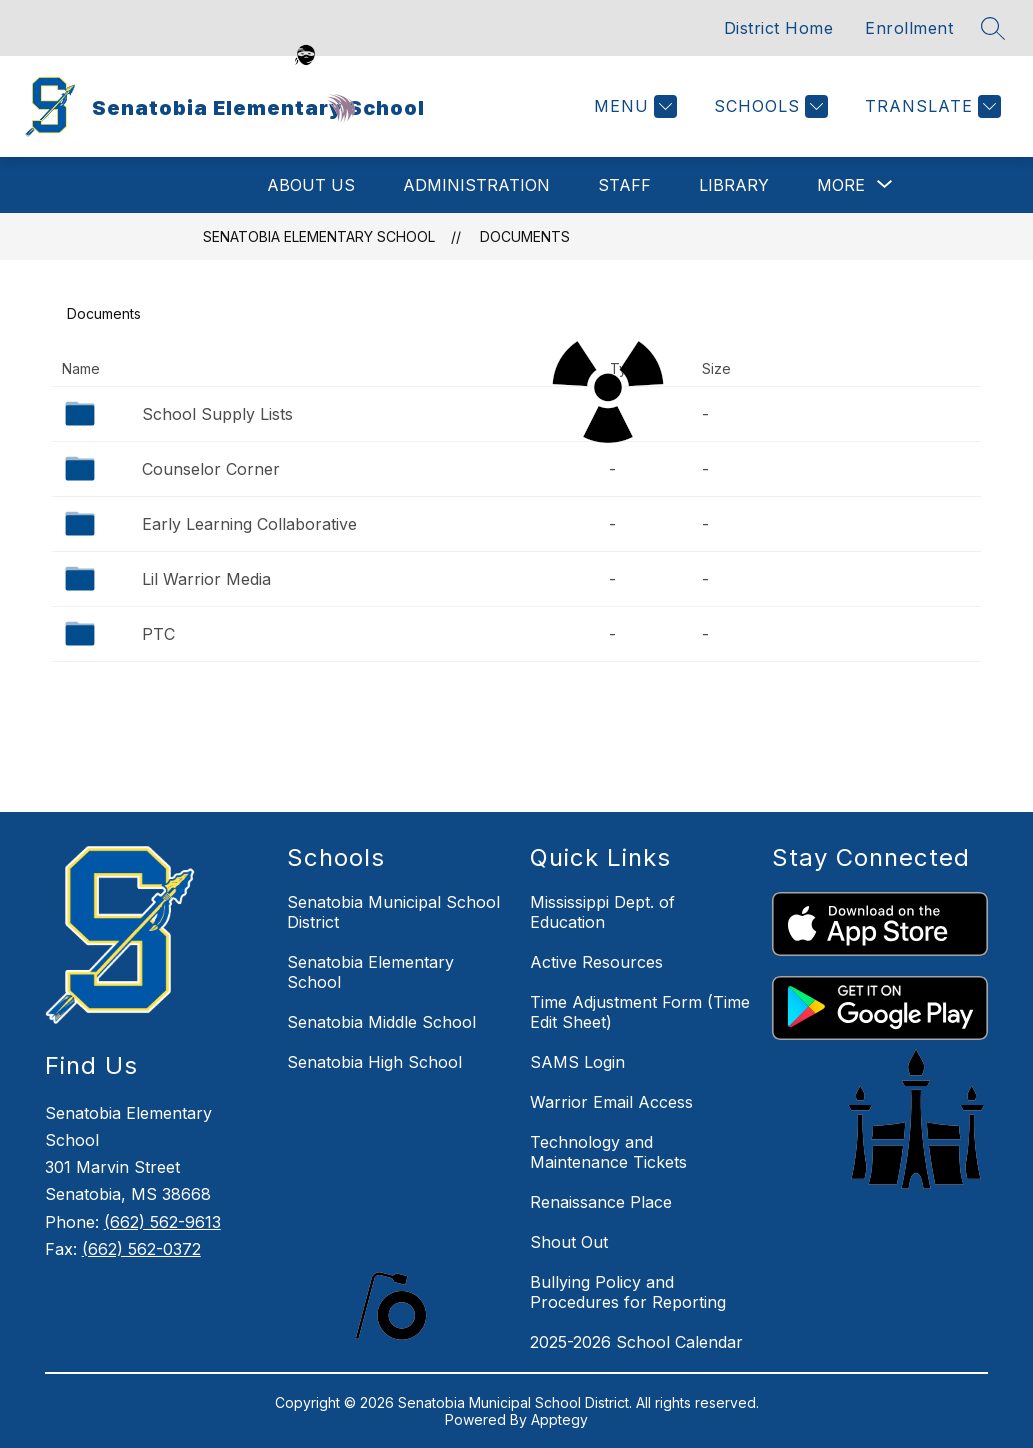 The width and height of the screenshot is (1033, 1448). What do you see at coordinates (916, 1118) in the screenshot?
I see `access the castle or fortress location` at bounding box center [916, 1118].